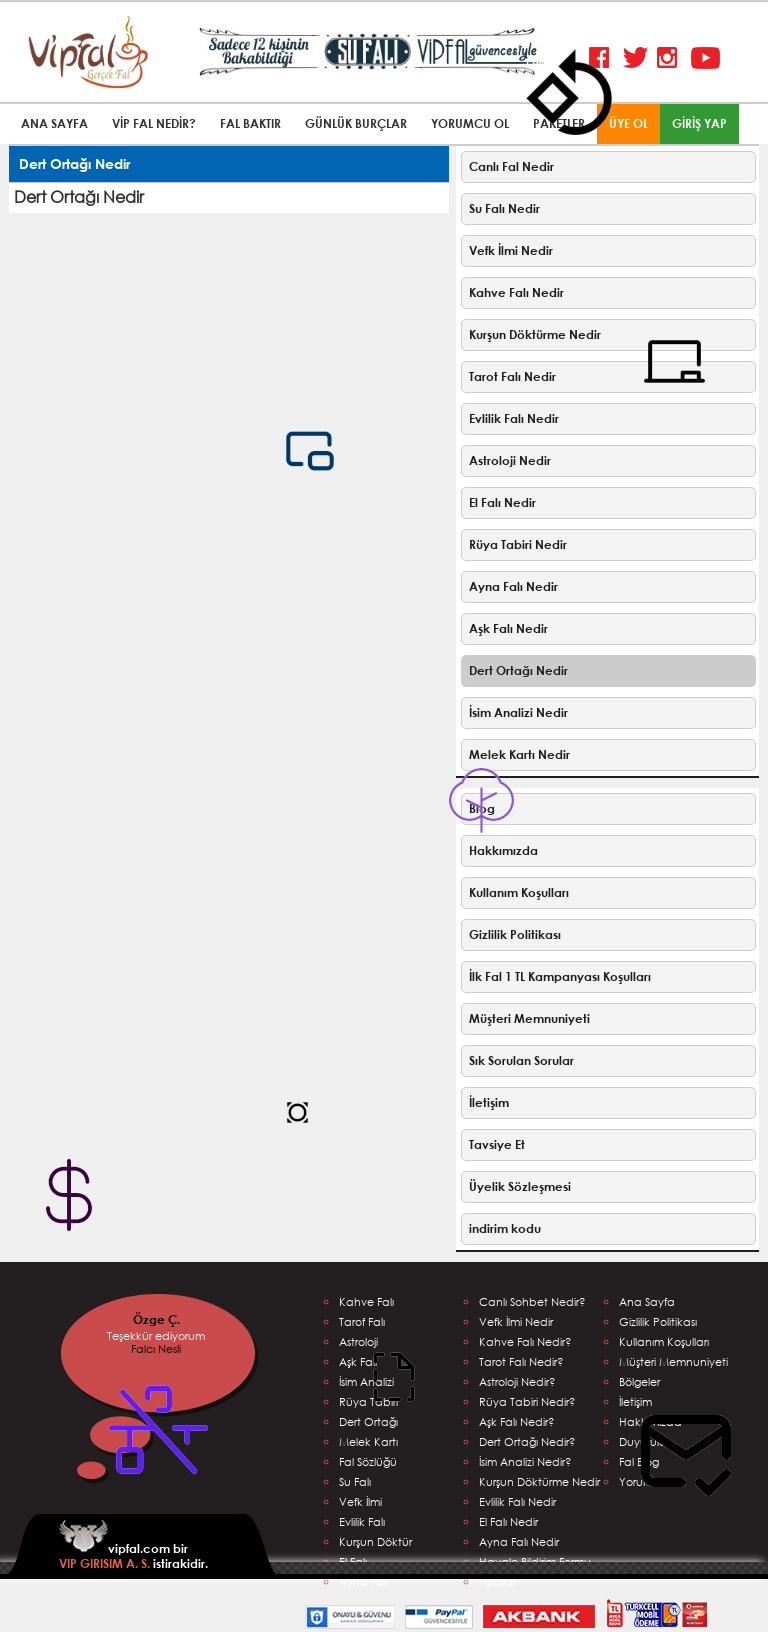 Image resolution: width=768 pixels, height=1632 pixels. I want to click on enable picture-in-picture mode, so click(310, 451).